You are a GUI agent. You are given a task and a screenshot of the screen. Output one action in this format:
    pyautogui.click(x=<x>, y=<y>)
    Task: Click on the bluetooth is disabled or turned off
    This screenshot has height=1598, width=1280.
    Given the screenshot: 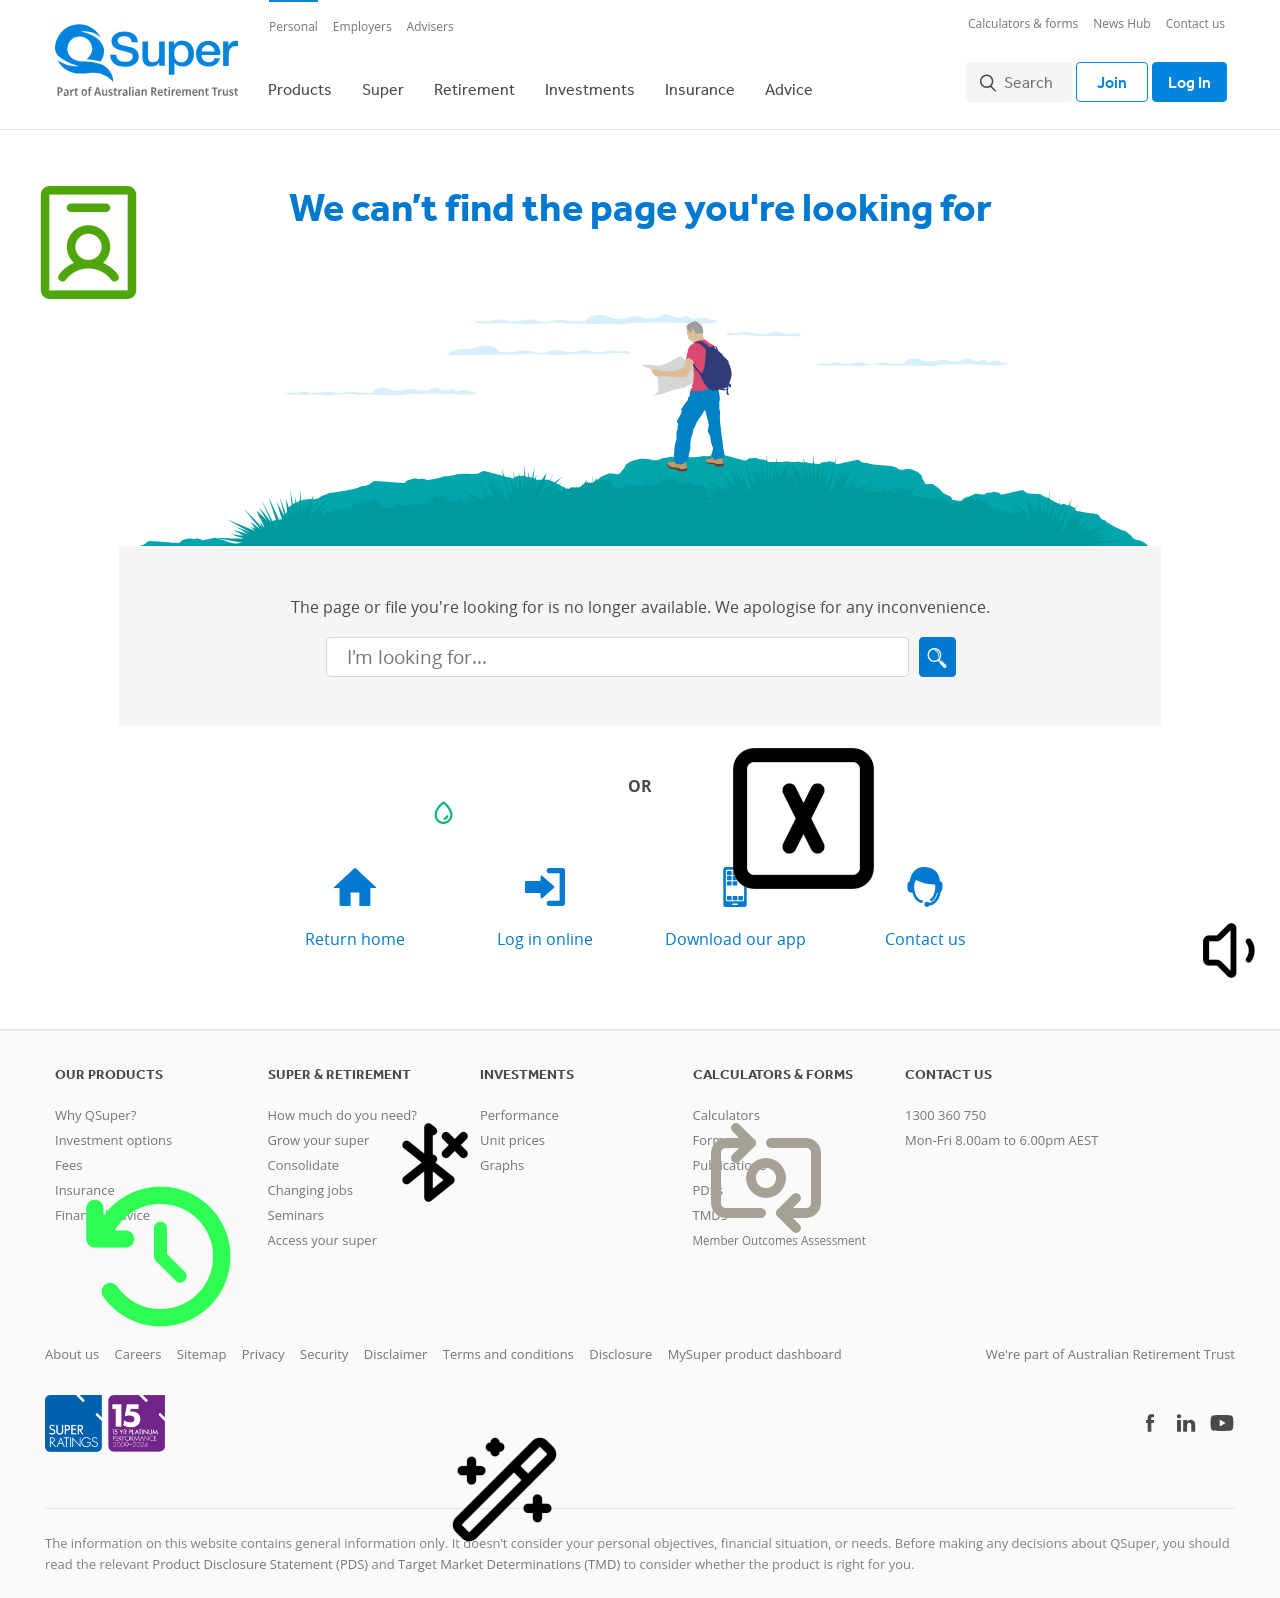 What is the action you would take?
    pyautogui.click(x=428, y=1162)
    